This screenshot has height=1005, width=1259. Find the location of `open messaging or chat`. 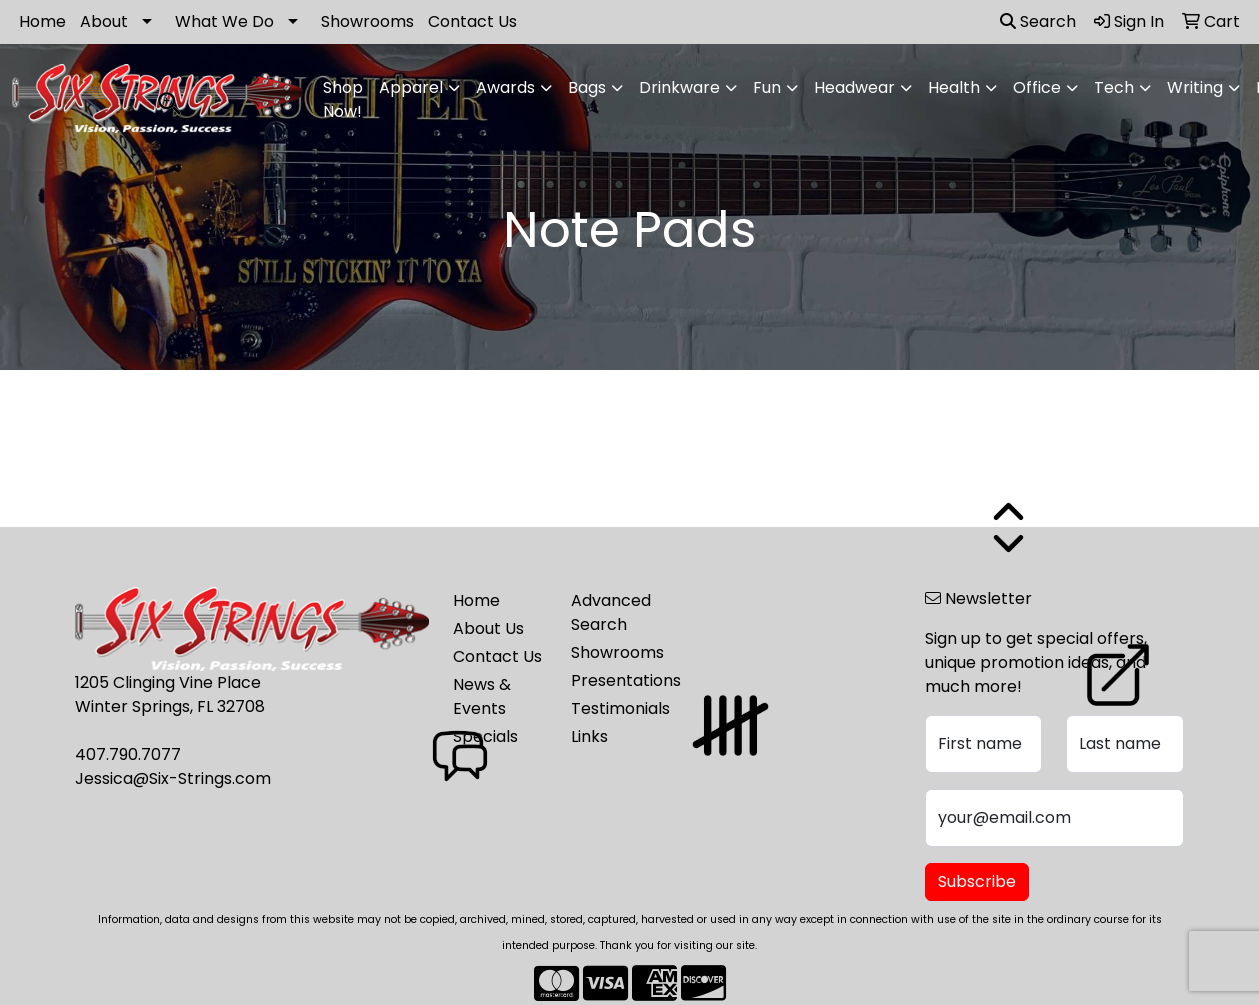

open messaging or chat is located at coordinates (460, 756).